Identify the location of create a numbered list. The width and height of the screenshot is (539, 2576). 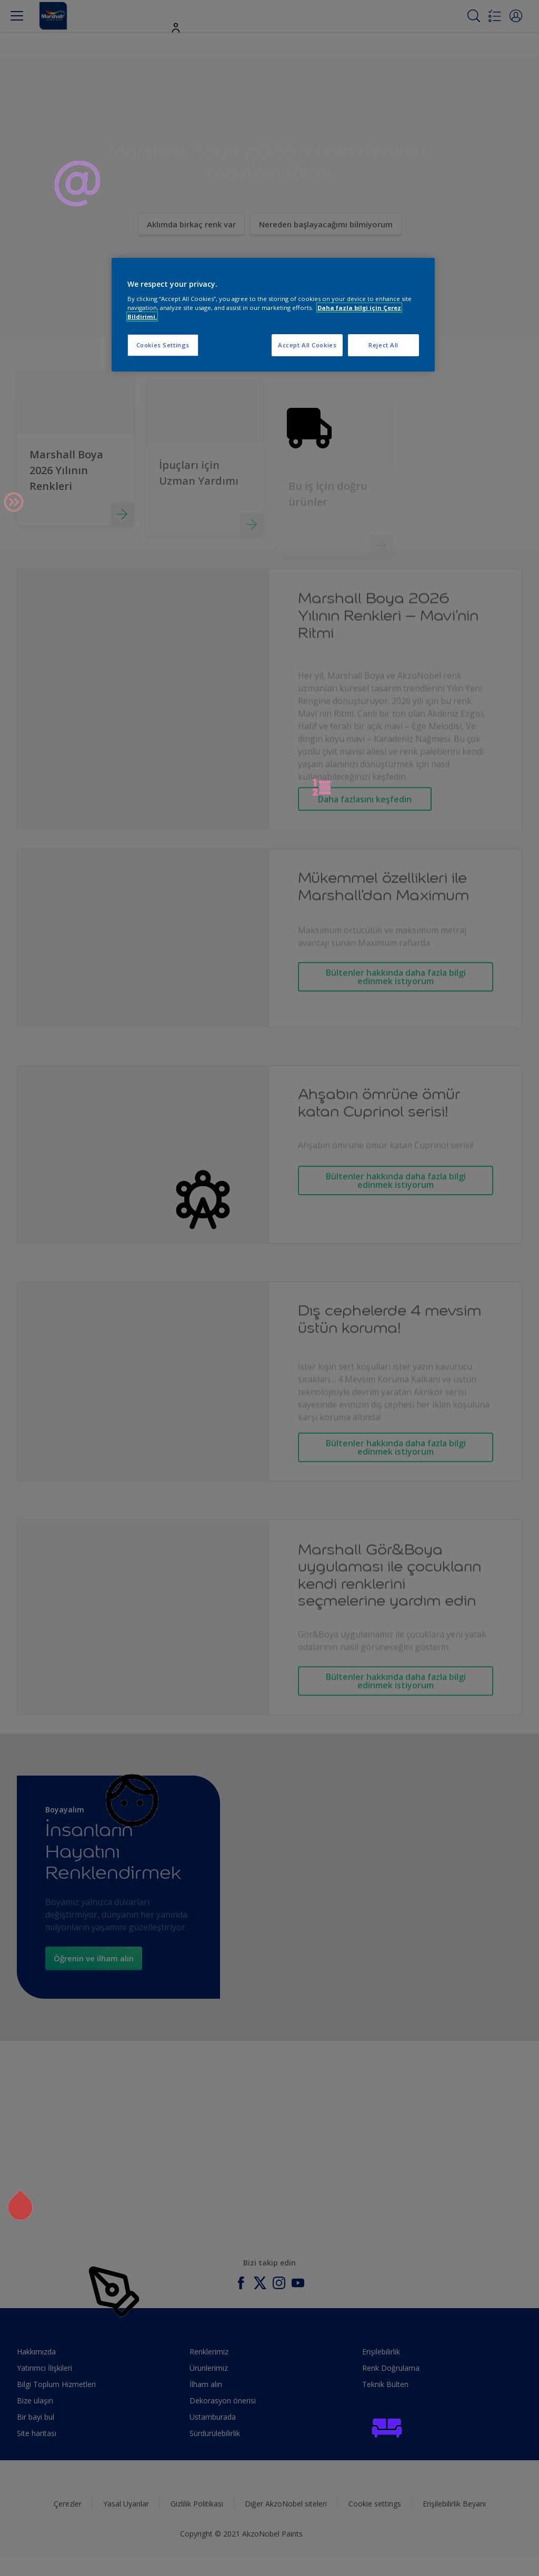
(322, 787).